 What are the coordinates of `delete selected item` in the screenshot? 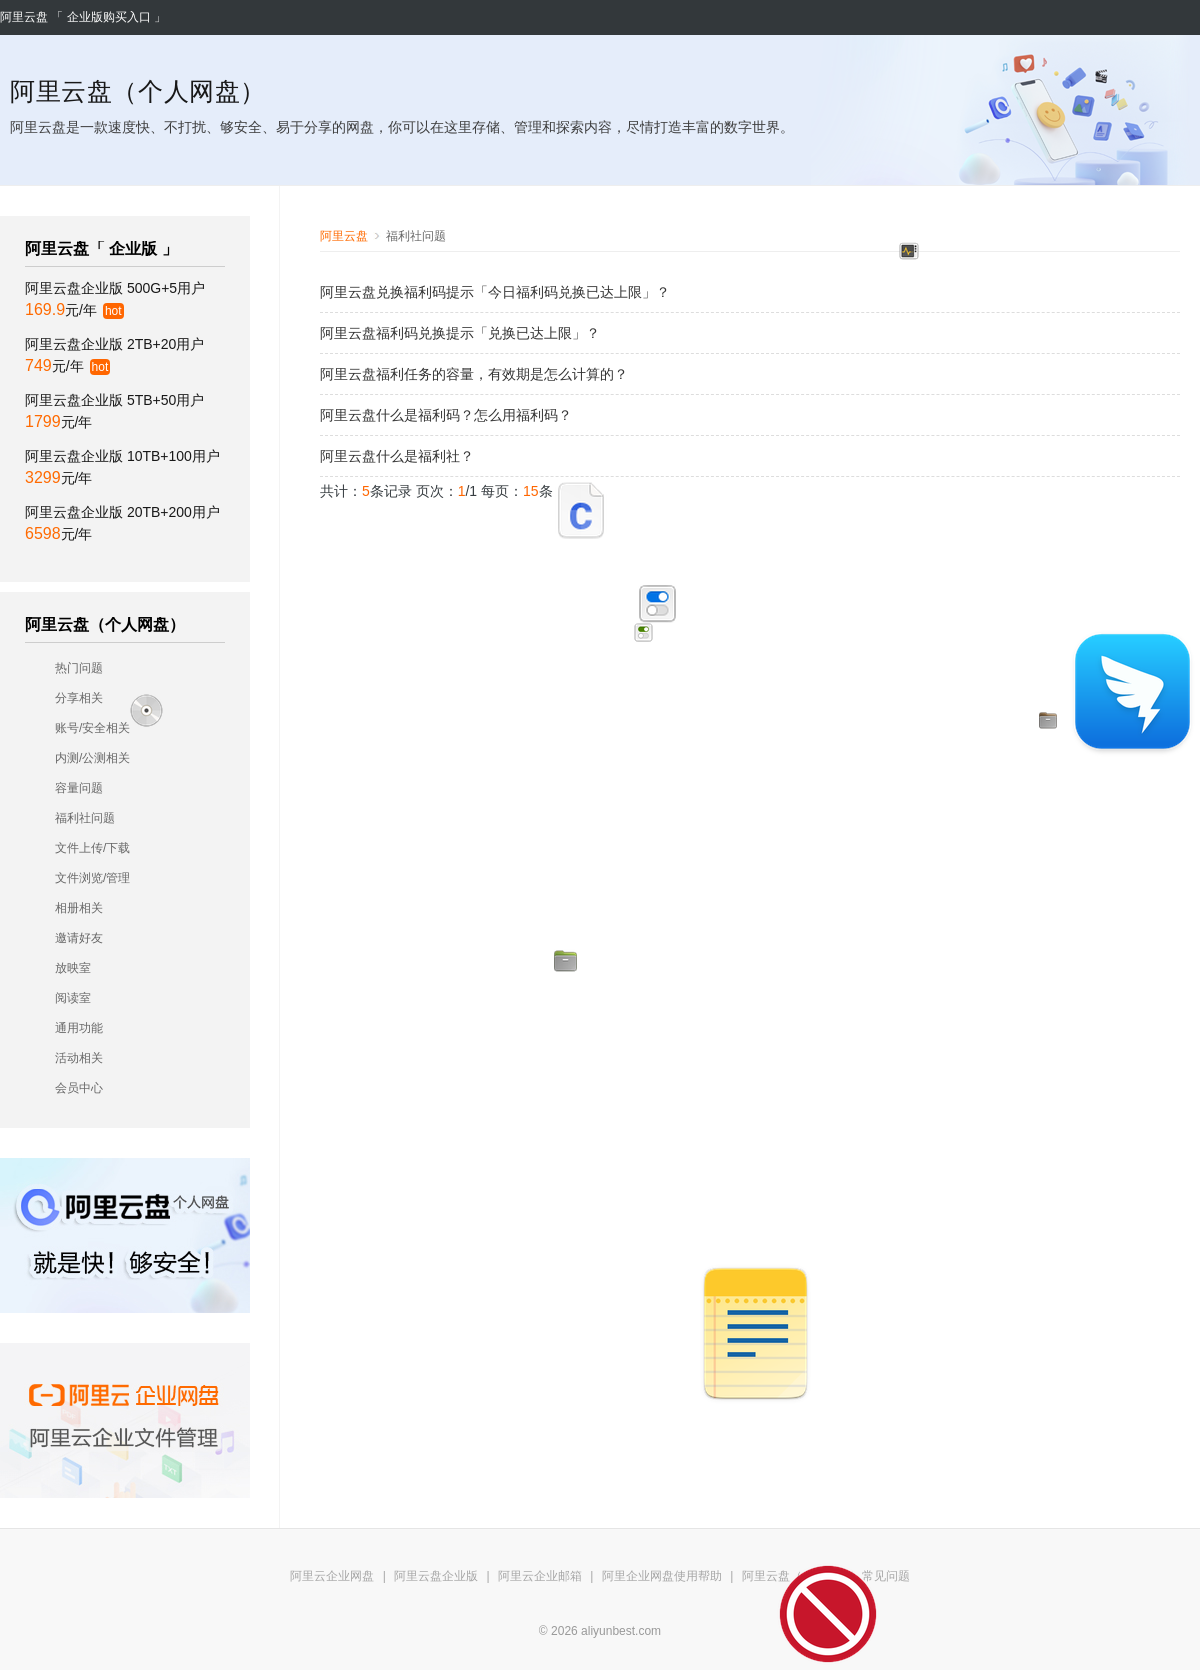 It's located at (828, 1614).